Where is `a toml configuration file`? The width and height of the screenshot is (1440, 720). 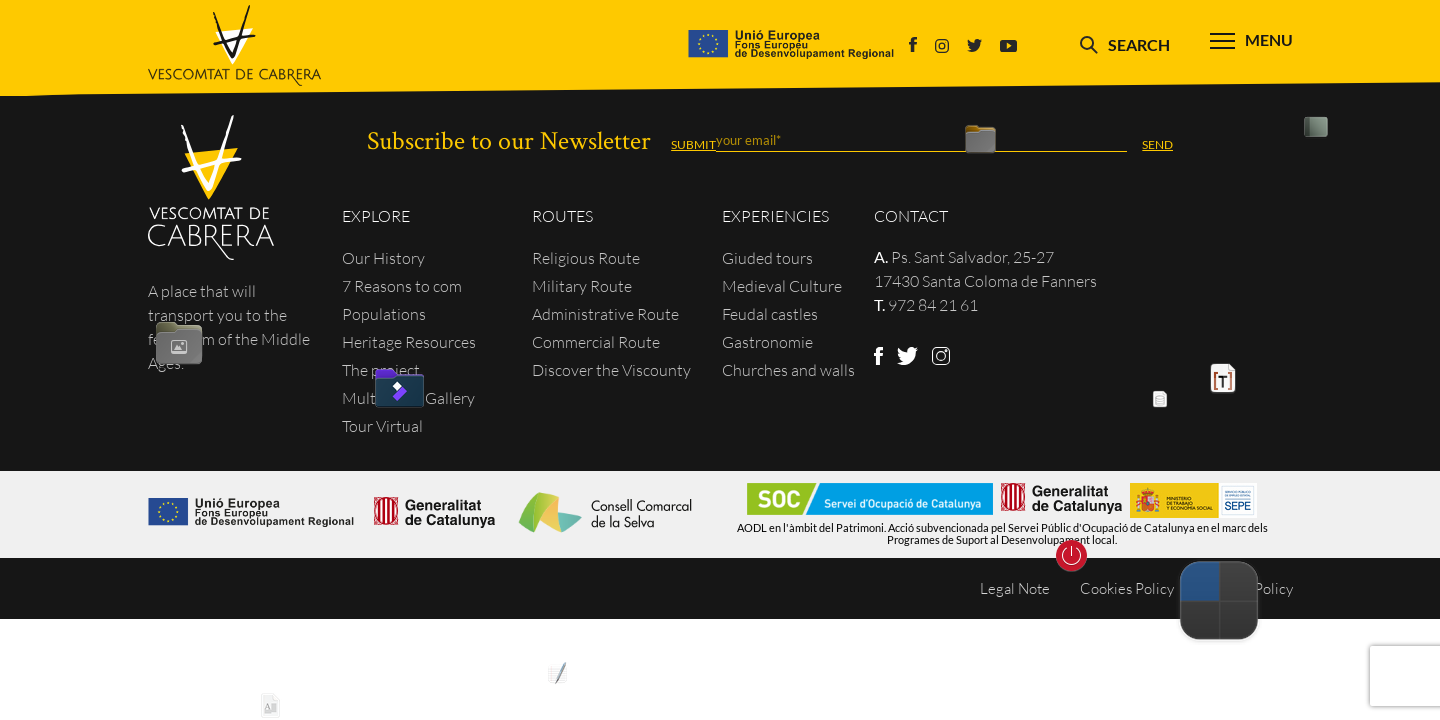
a toml configuration file is located at coordinates (1223, 378).